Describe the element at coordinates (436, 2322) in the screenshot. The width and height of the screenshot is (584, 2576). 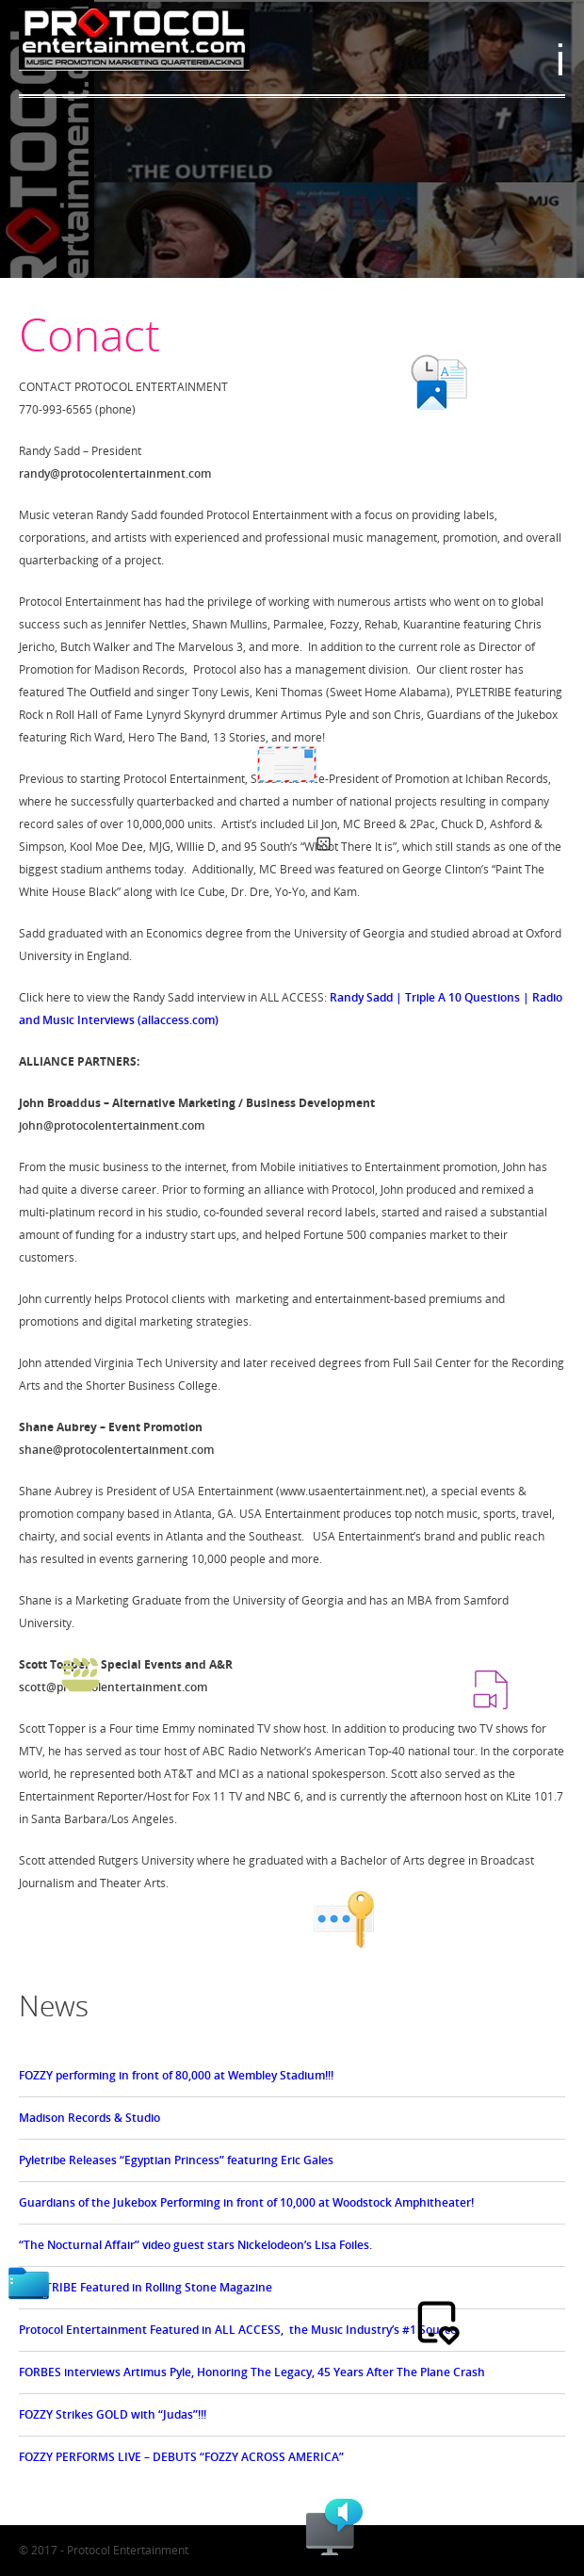
I see `add device to favorites` at that location.